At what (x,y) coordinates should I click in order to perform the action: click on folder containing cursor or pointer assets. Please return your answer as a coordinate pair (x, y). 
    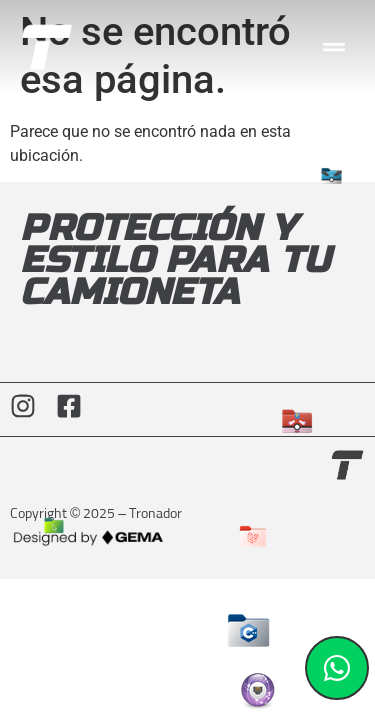
    Looking at the image, I should click on (54, 526).